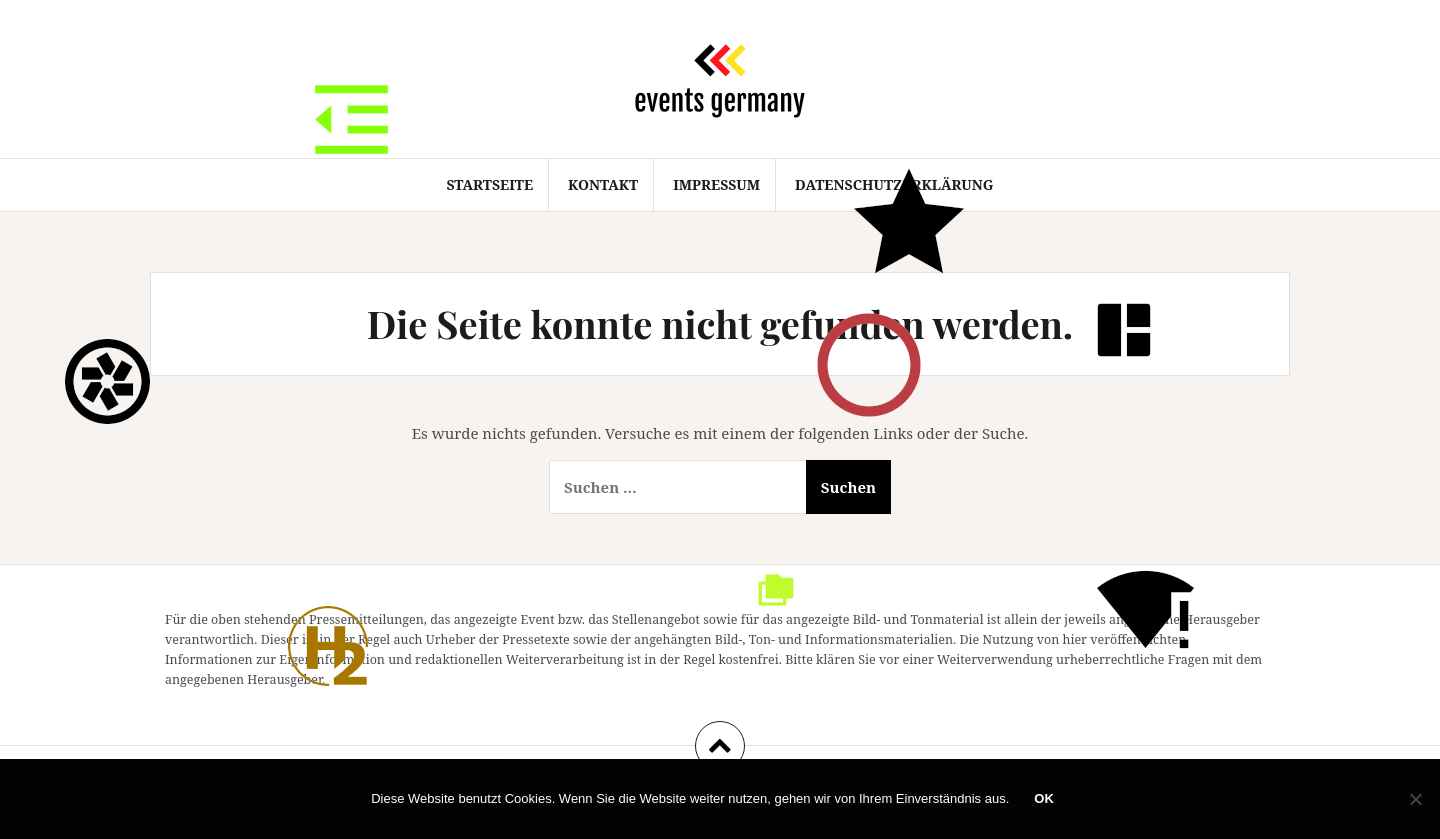 The width and height of the screenshot is (1440, 839). Describe the element at coordinates (328, 646) in the screenshot. I see `h2 database logo` at that location.